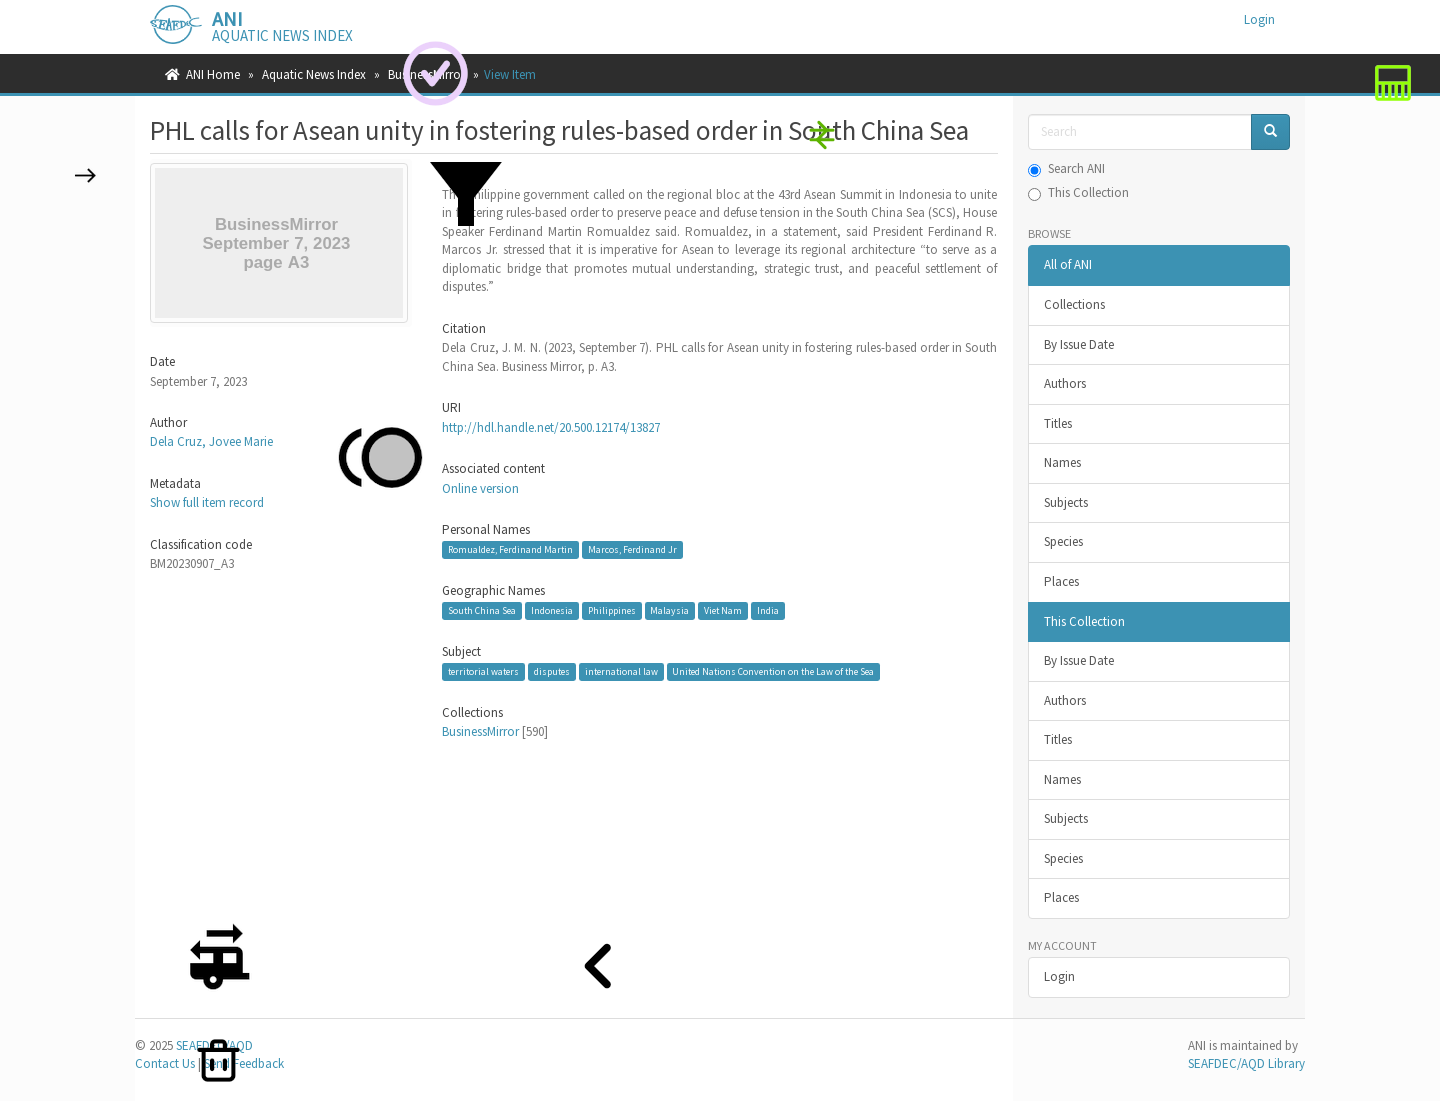 This screenshot has height=1101, width=1440. Describe the element at coordinates (380, 457) in the screenshot. I see `access toll or payment information` at that location.